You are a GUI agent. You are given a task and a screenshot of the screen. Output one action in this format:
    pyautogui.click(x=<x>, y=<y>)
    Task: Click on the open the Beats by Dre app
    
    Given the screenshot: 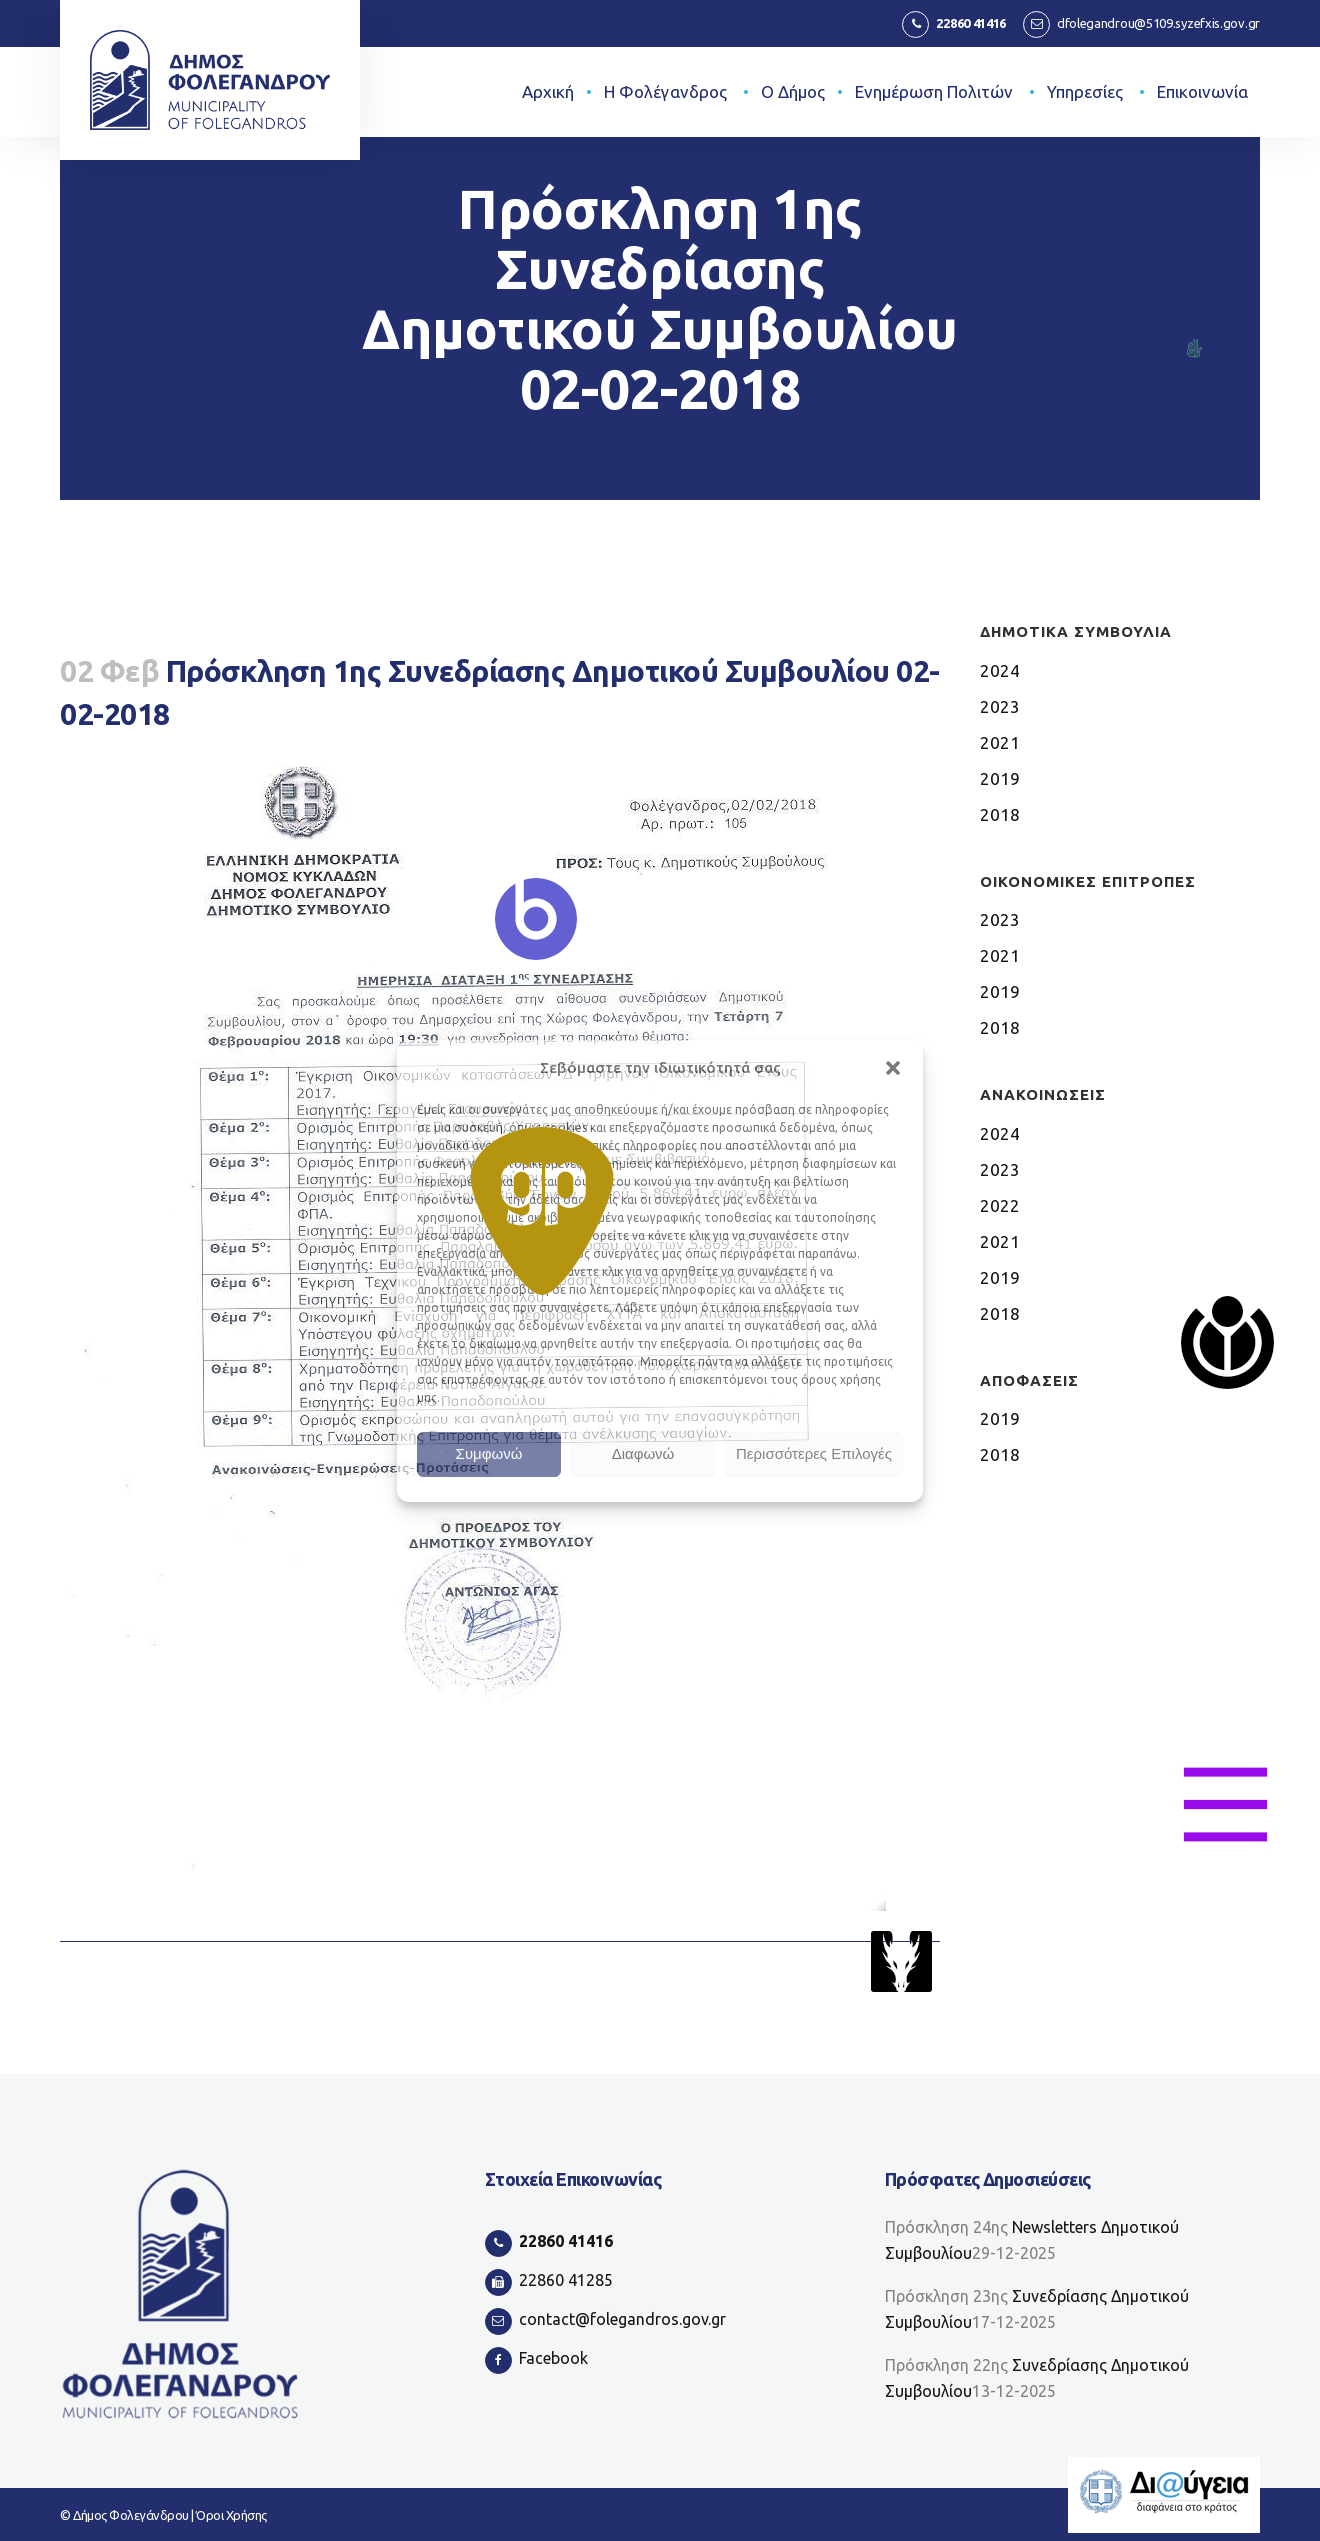 What is the action you would take?
    pyautogui.click(x=536, y=919)
    